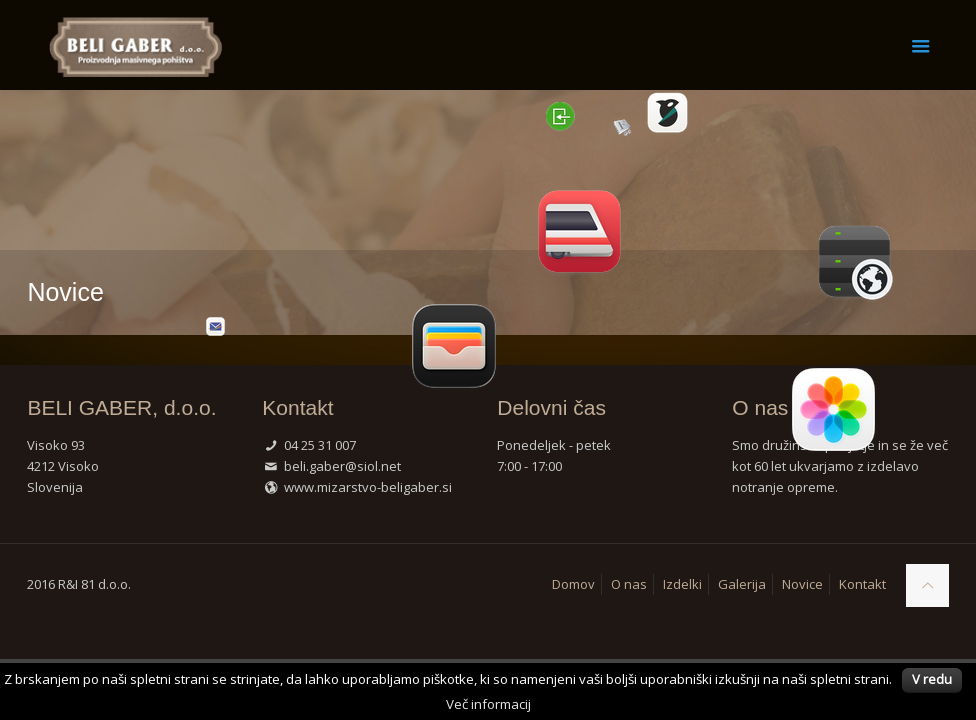 The height and width of the screenshot is (720, 976). Describe the element at coordinates (215, 326) in the screenshot. I see `open fastmail email app` at that location.